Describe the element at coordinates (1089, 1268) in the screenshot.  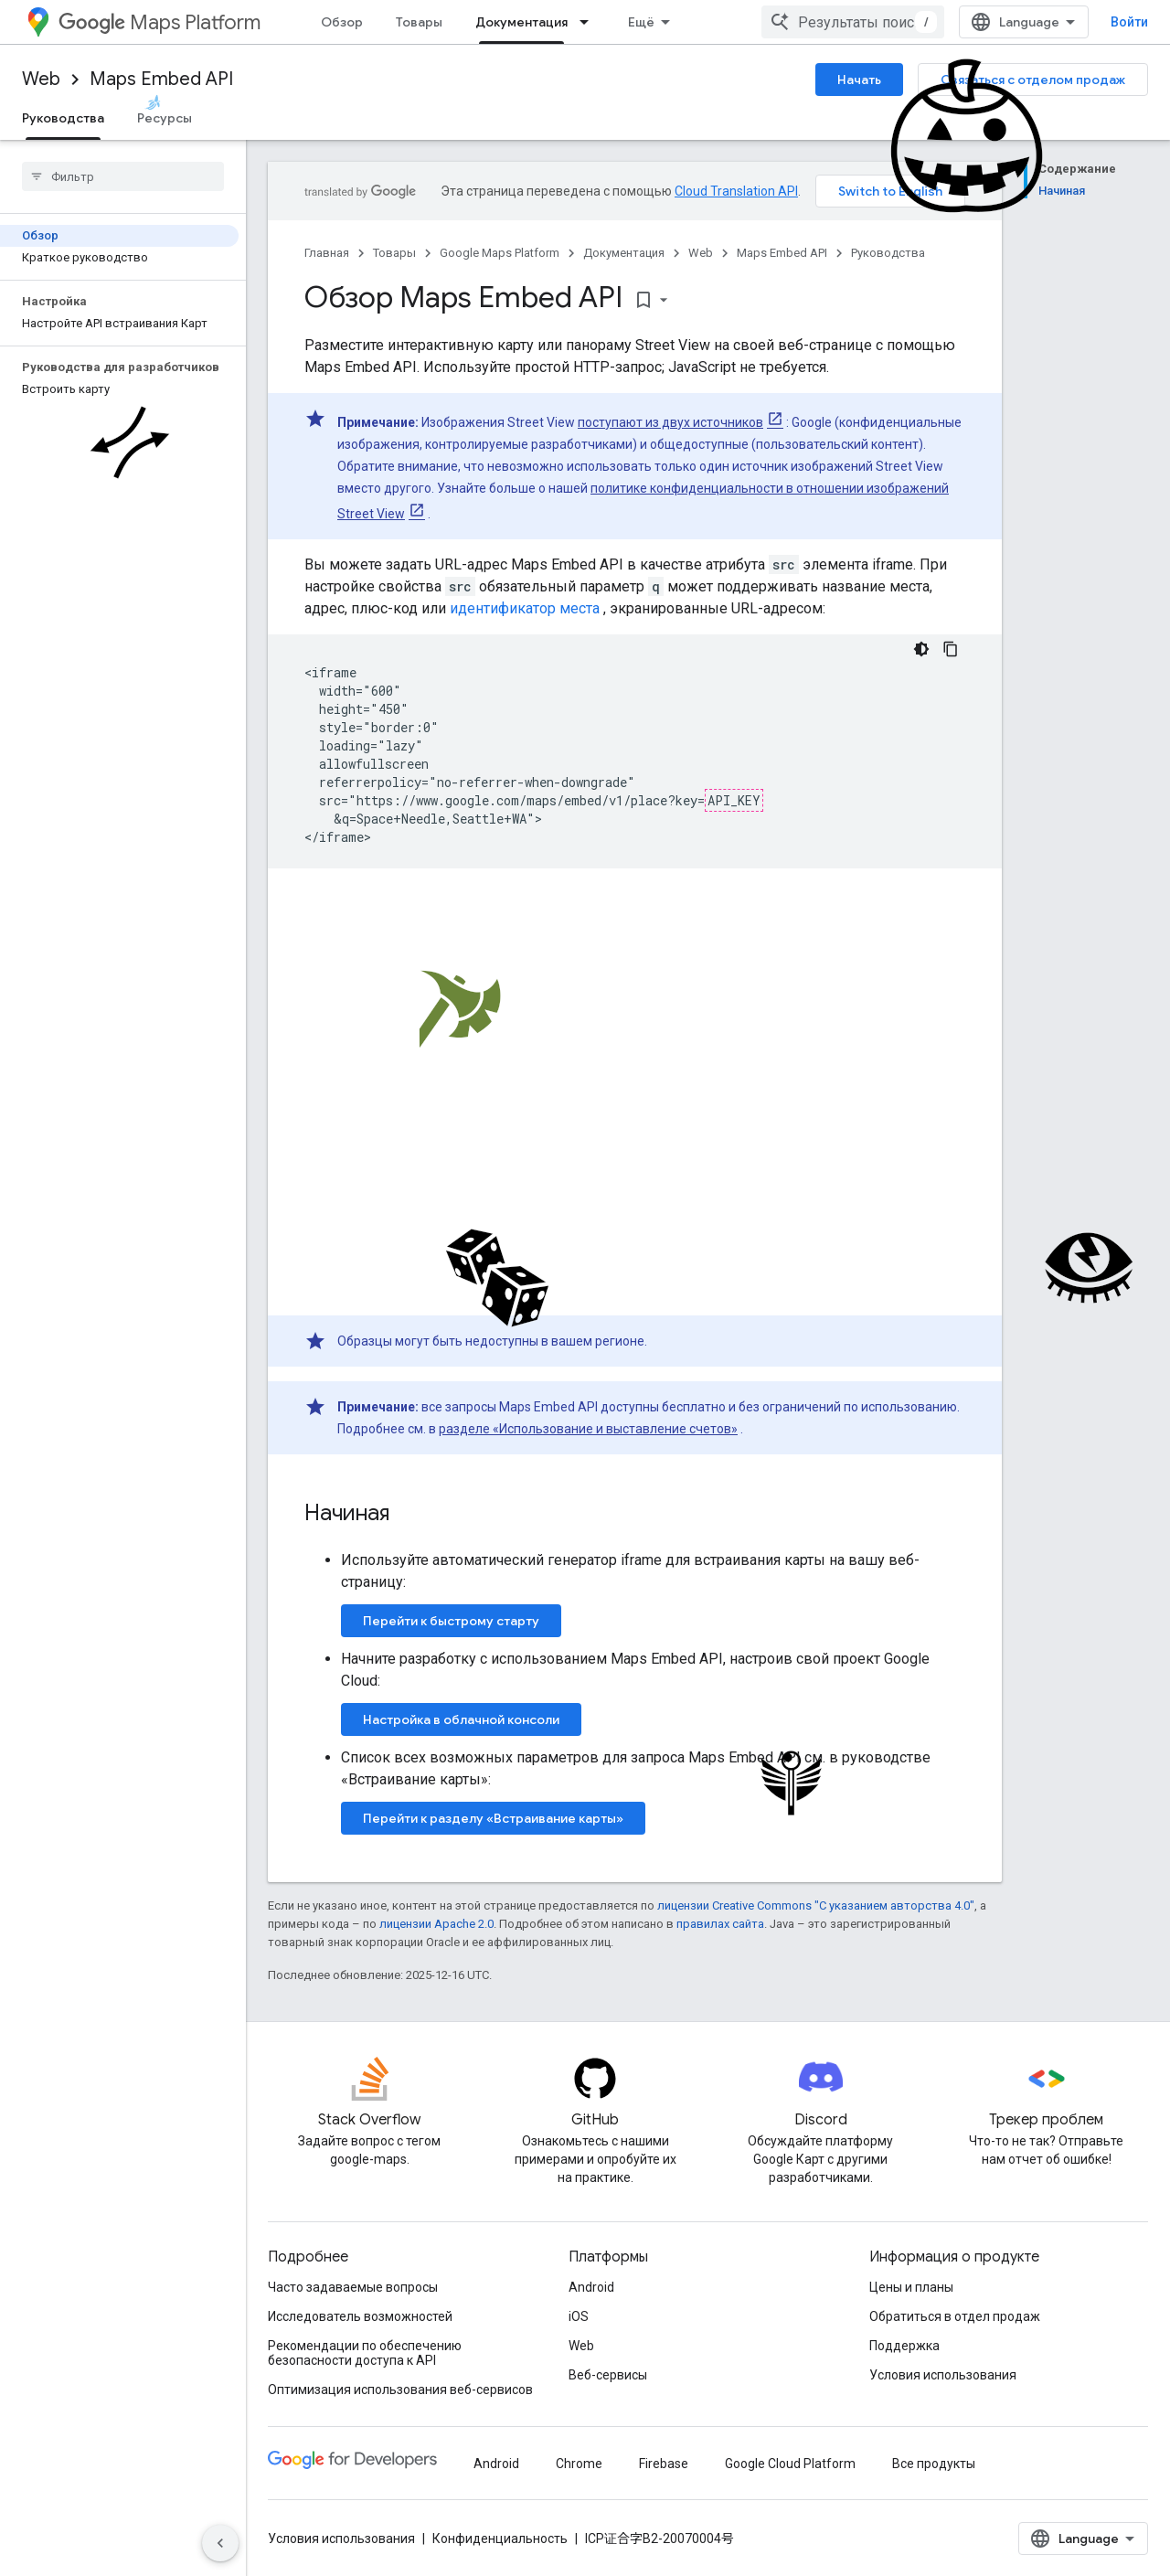
I see `indicates quick view or instant preview mode` at that location.